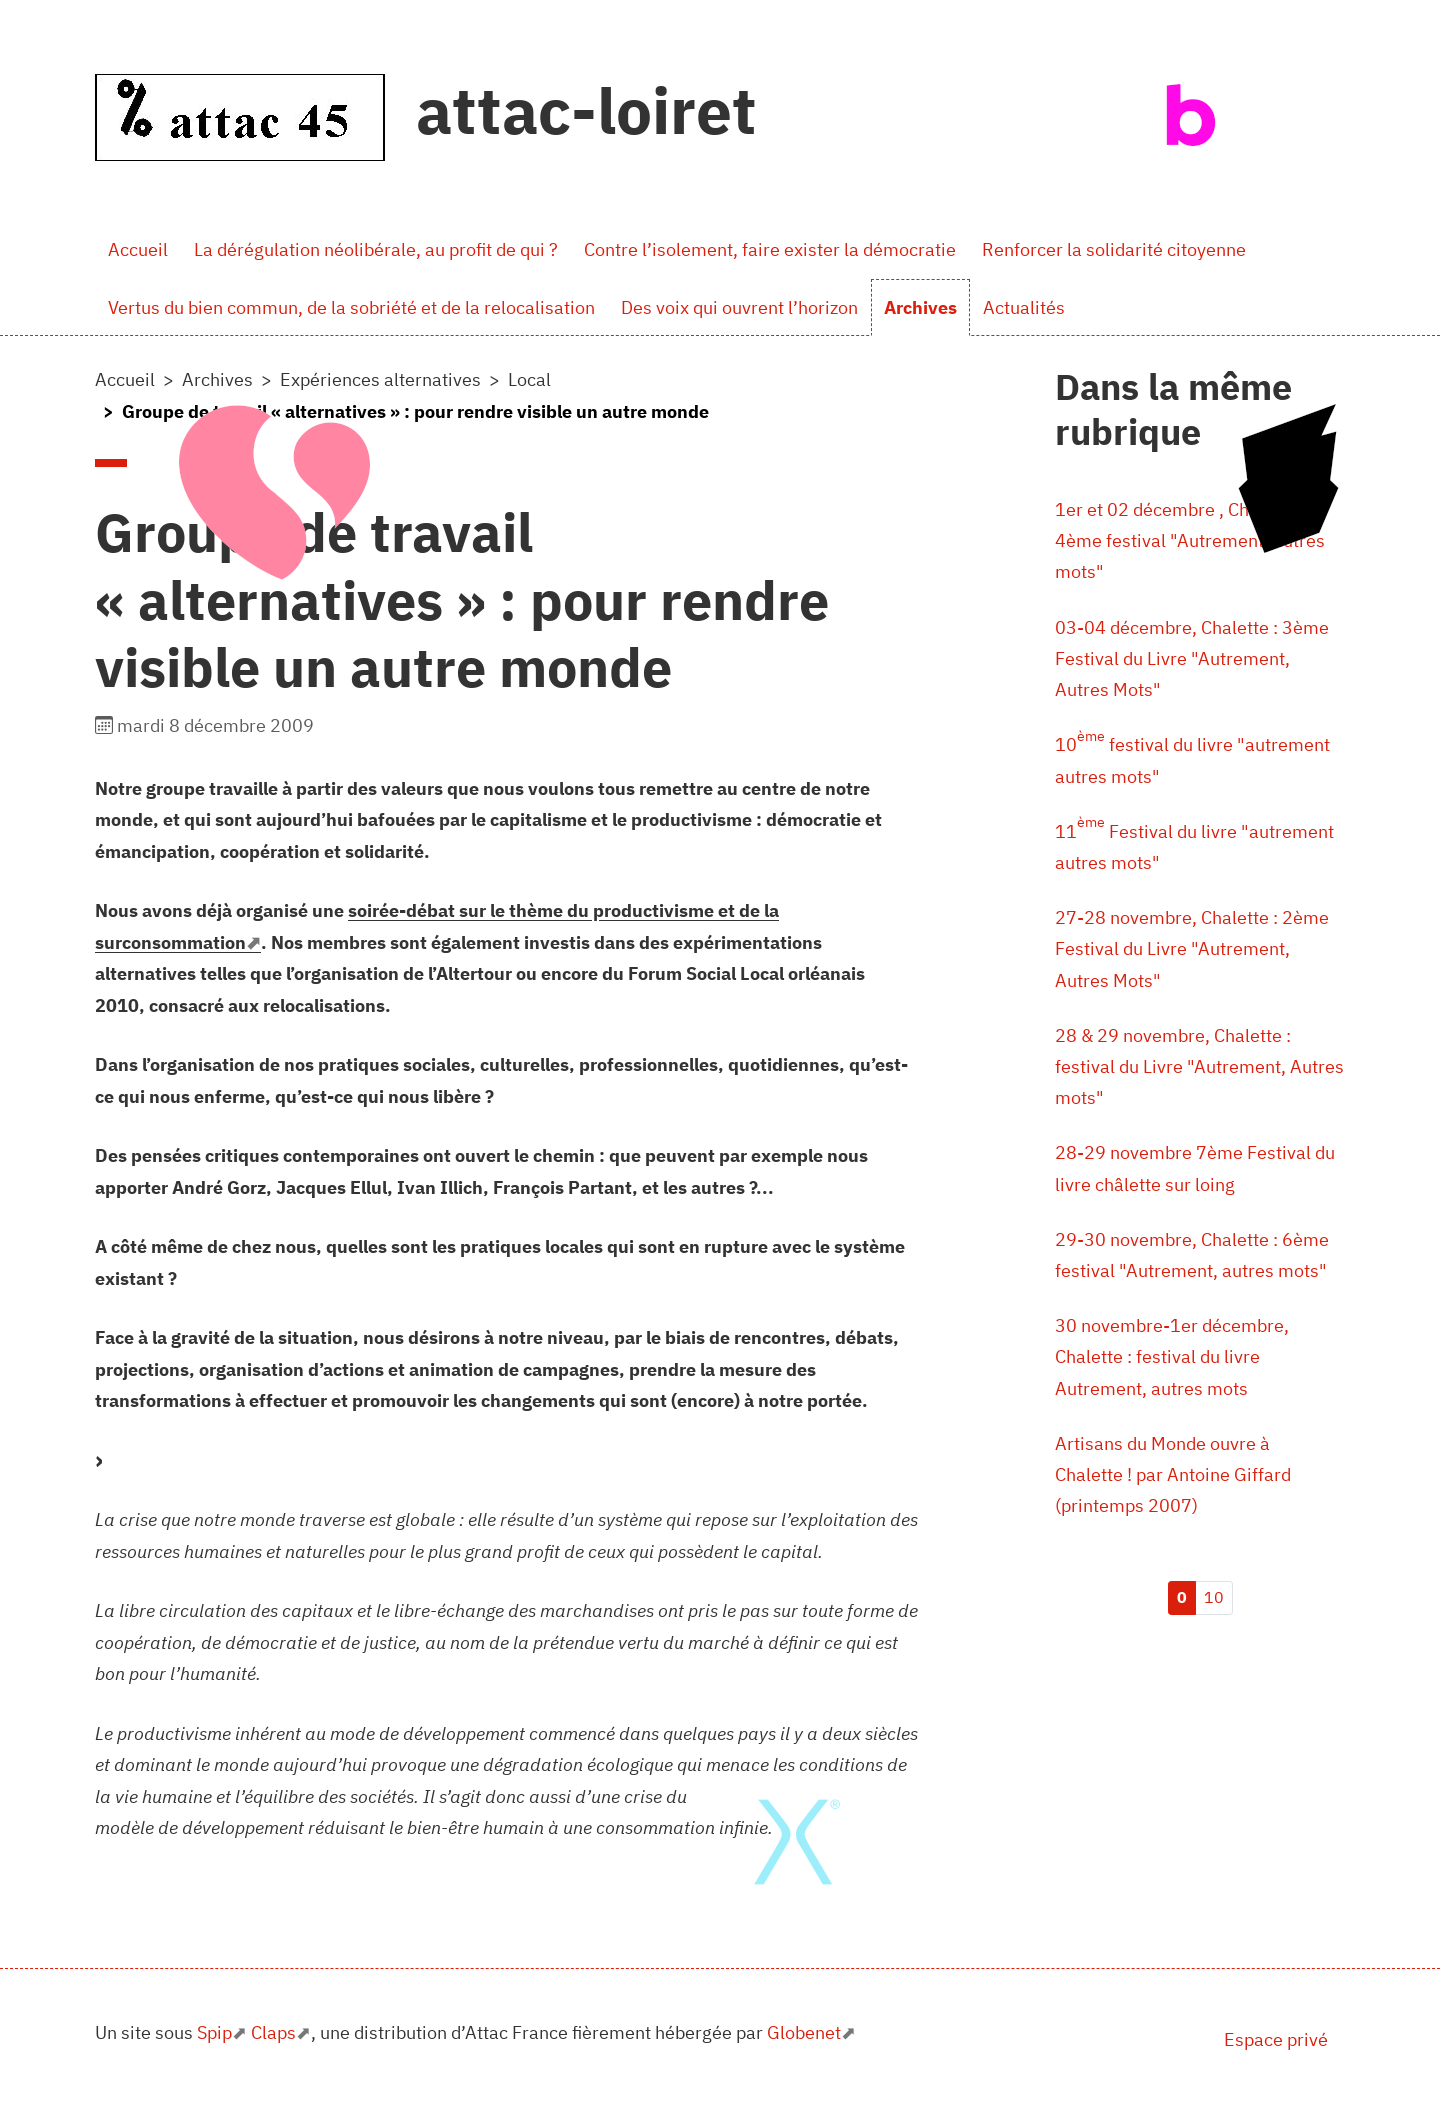 The height and width of the screenshot is (2124, 1440). What do you see at coordinates (1191, 115) in the screenshot?
I see `bricks website builder logo` at bounding box center [1191, 115].